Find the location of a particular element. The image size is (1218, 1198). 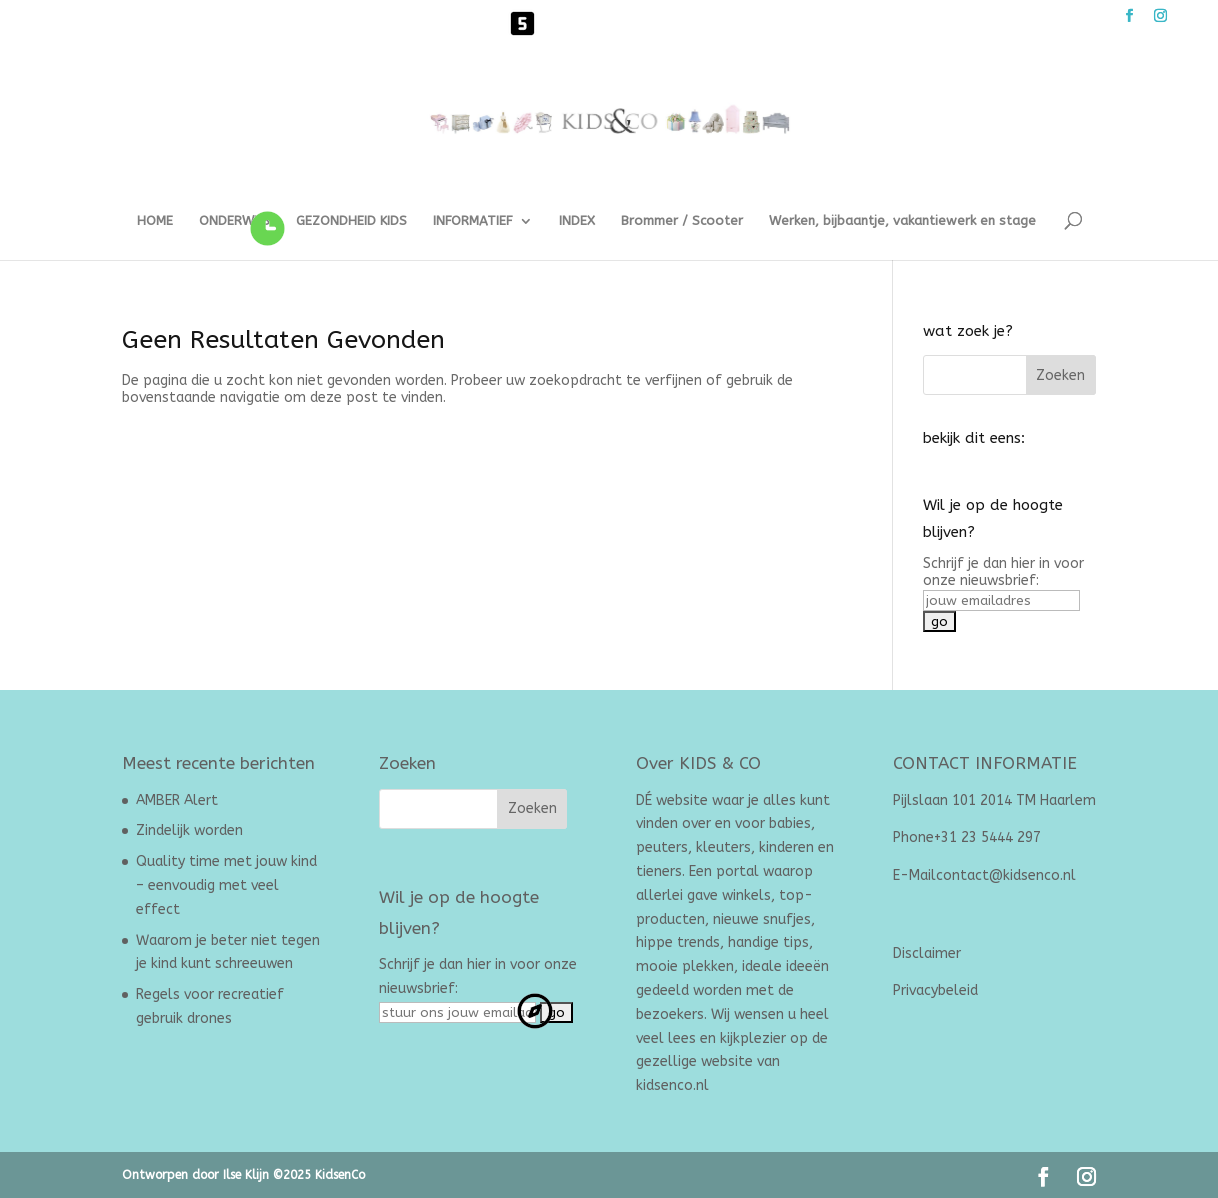

access navigation or directional tools is located at coordinates (535, 1011).